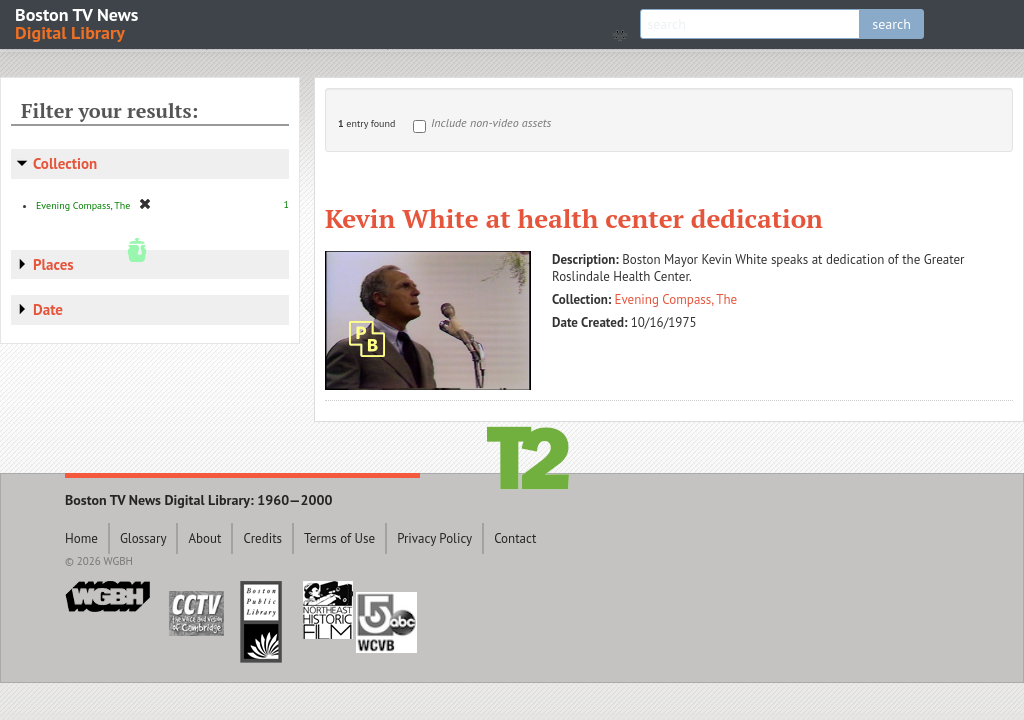 Image resolution: width=1024 pixels, height=720 pixels. Describe the element at coordinates (367, 339) in the screenshot. I see `pocketbase logo - open-source backend service` at that location.